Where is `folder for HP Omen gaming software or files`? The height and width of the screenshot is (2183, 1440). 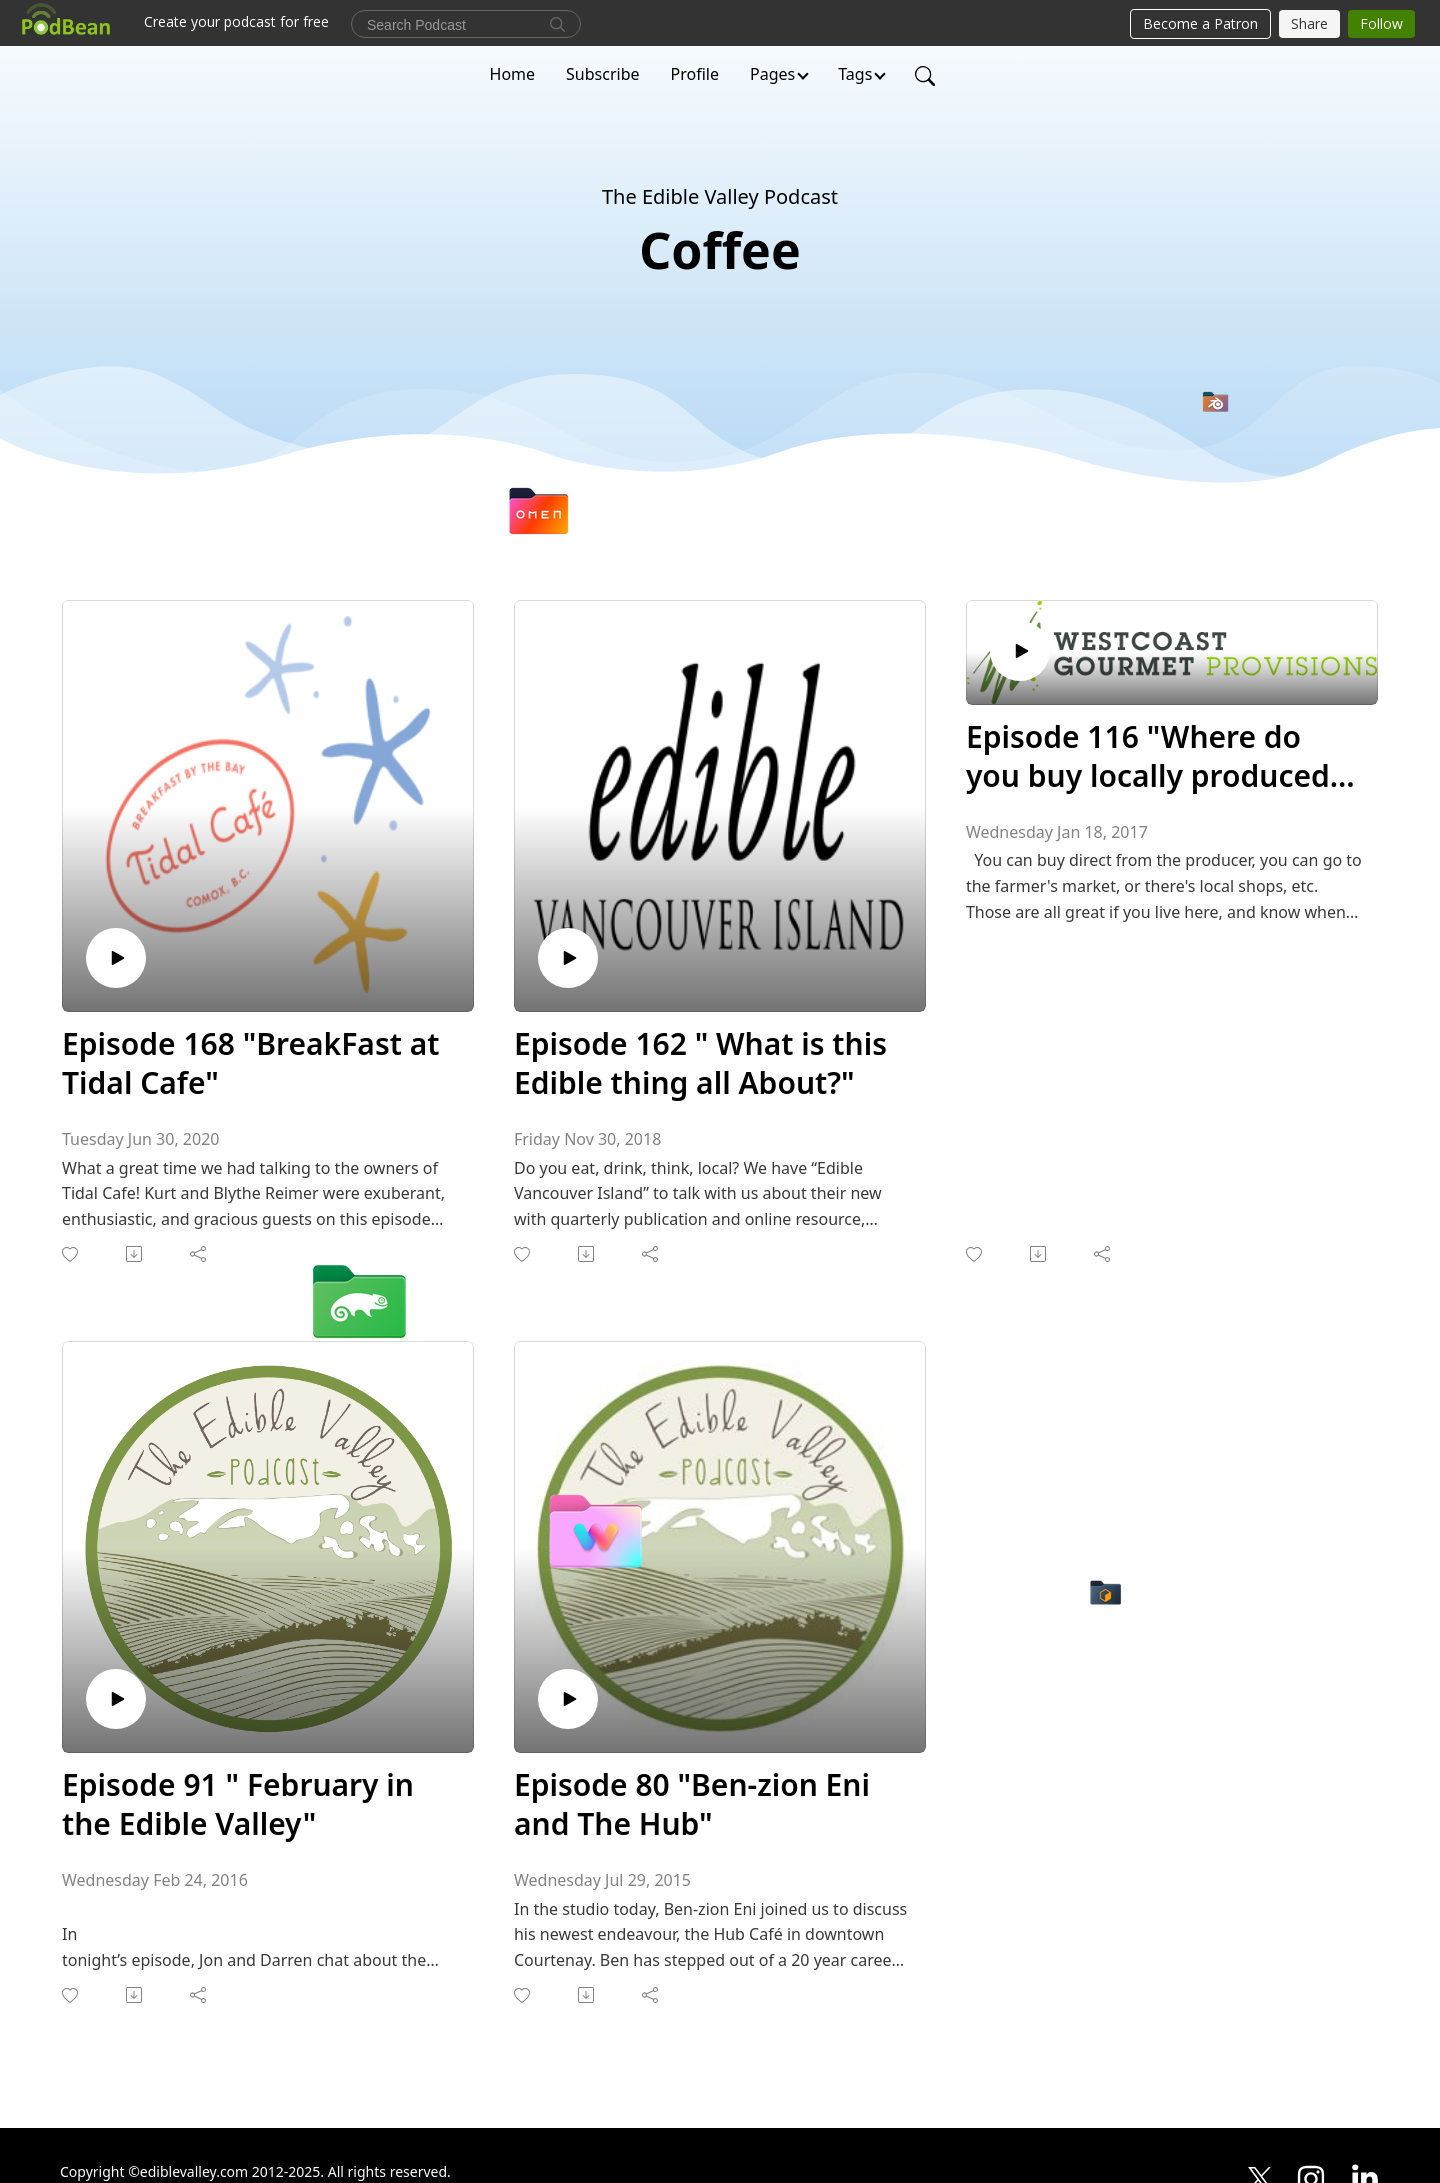 folder for HP Omen gaming software or files is located at coordinates (538, 512).